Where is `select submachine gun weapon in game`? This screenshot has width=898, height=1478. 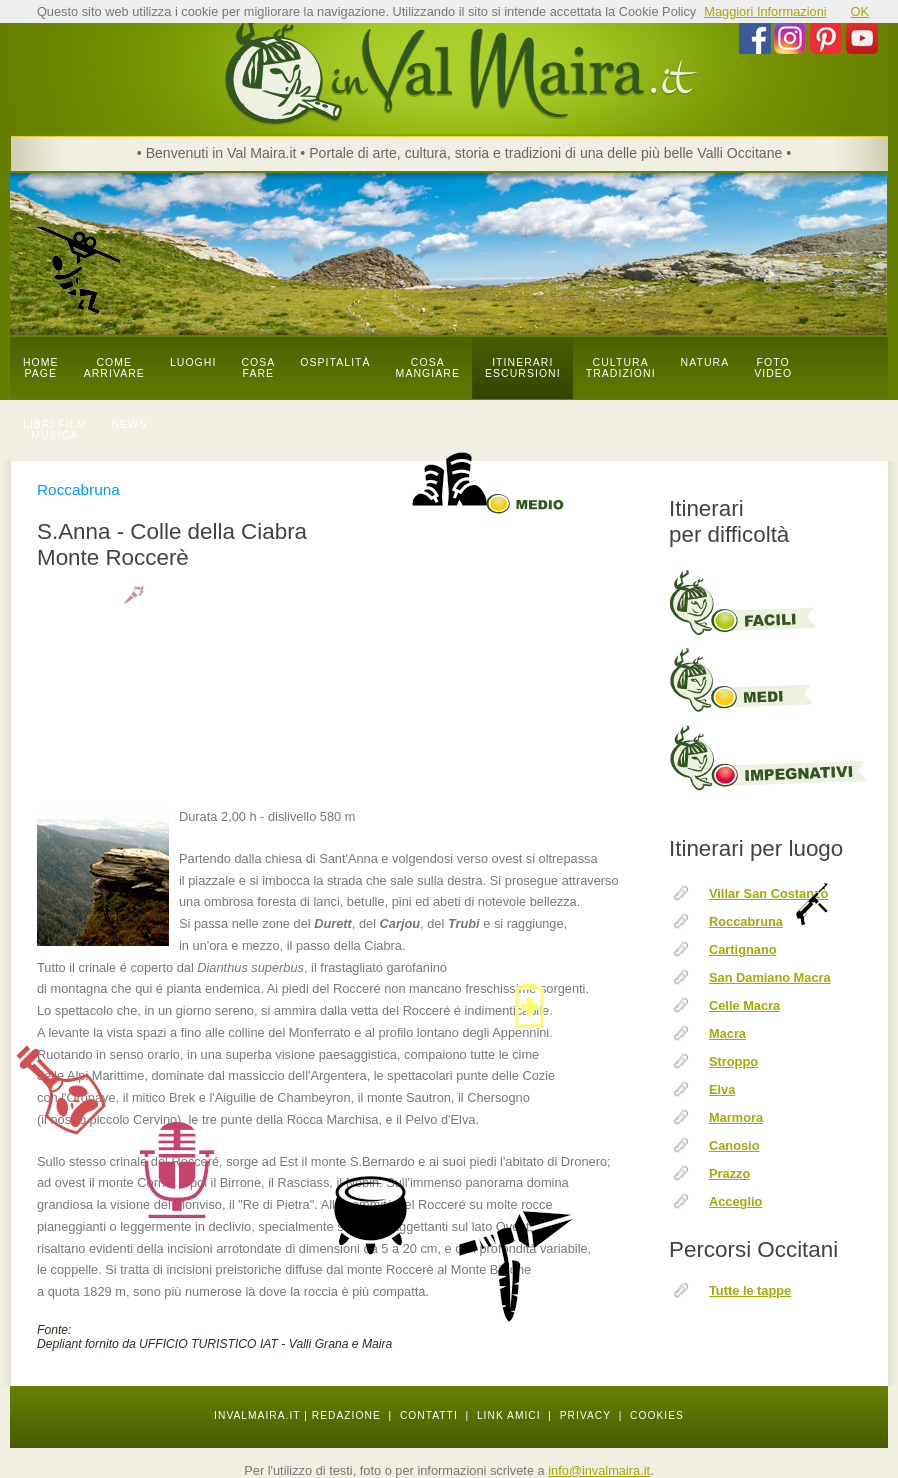
select submachine gun weapon in game is located at coordinates (812, 904).